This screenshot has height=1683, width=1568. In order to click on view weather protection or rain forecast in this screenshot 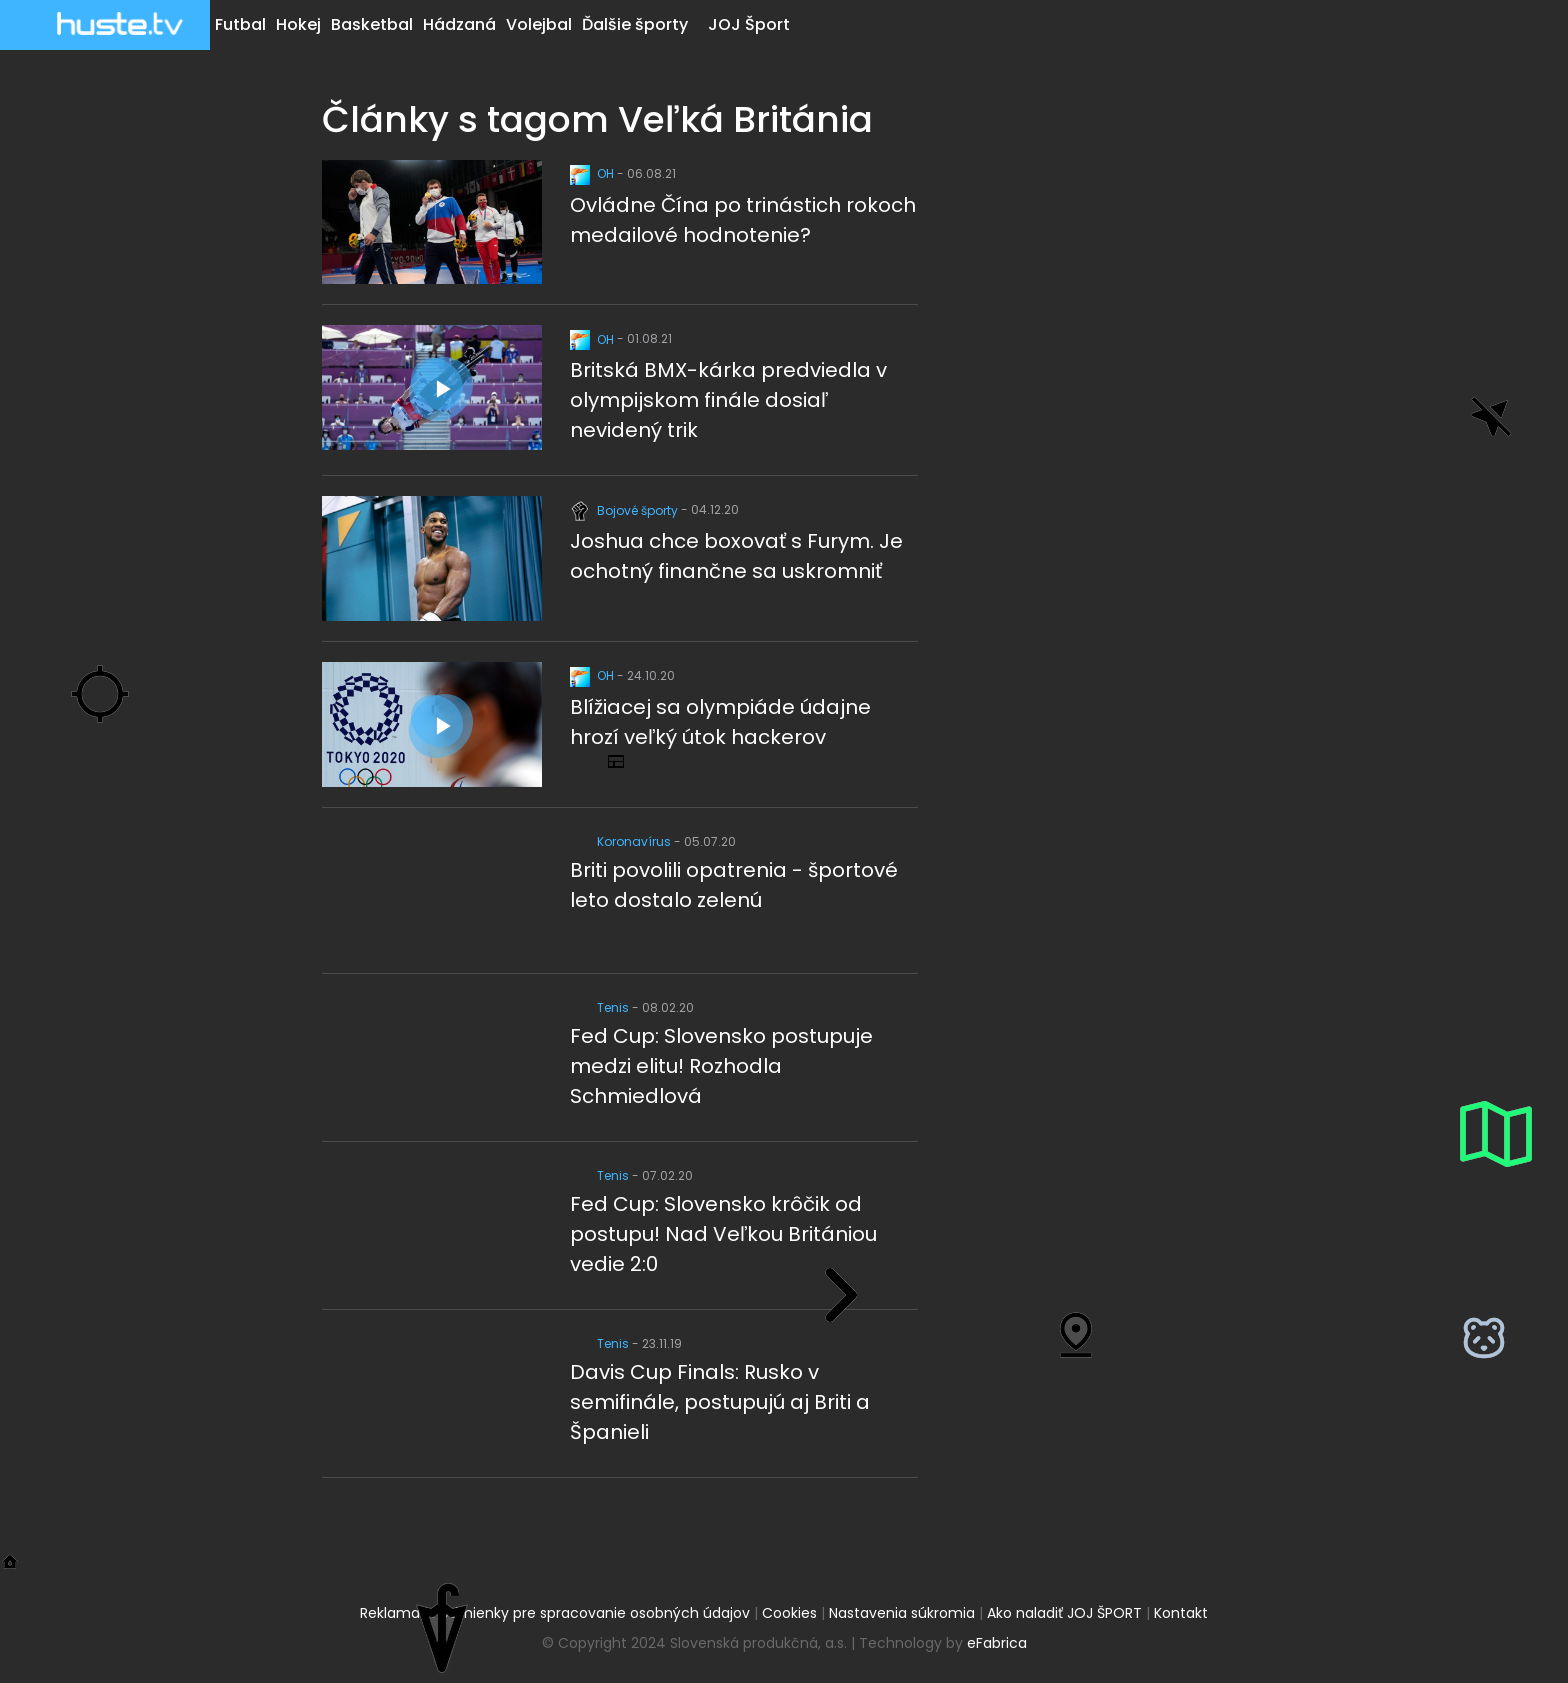, I will do `click(442, 1630)`.